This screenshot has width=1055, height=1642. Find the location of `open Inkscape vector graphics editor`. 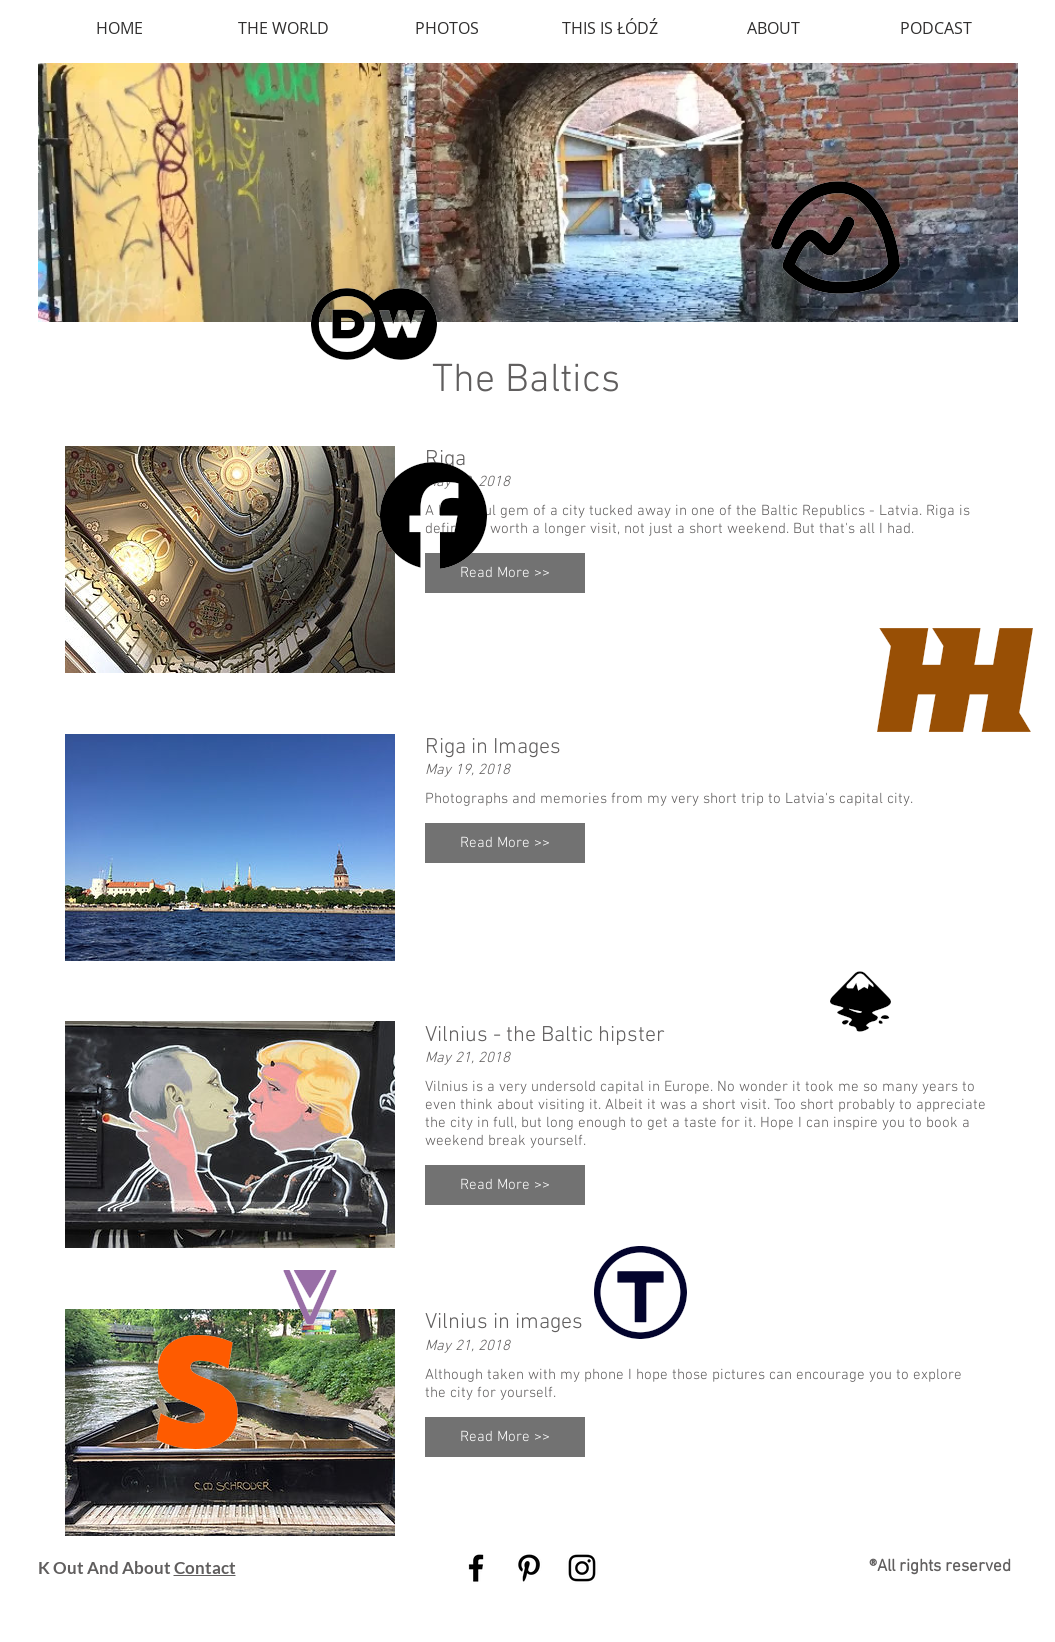

open Inkscape vector graphics editor is located at coordinates (860, 1001).